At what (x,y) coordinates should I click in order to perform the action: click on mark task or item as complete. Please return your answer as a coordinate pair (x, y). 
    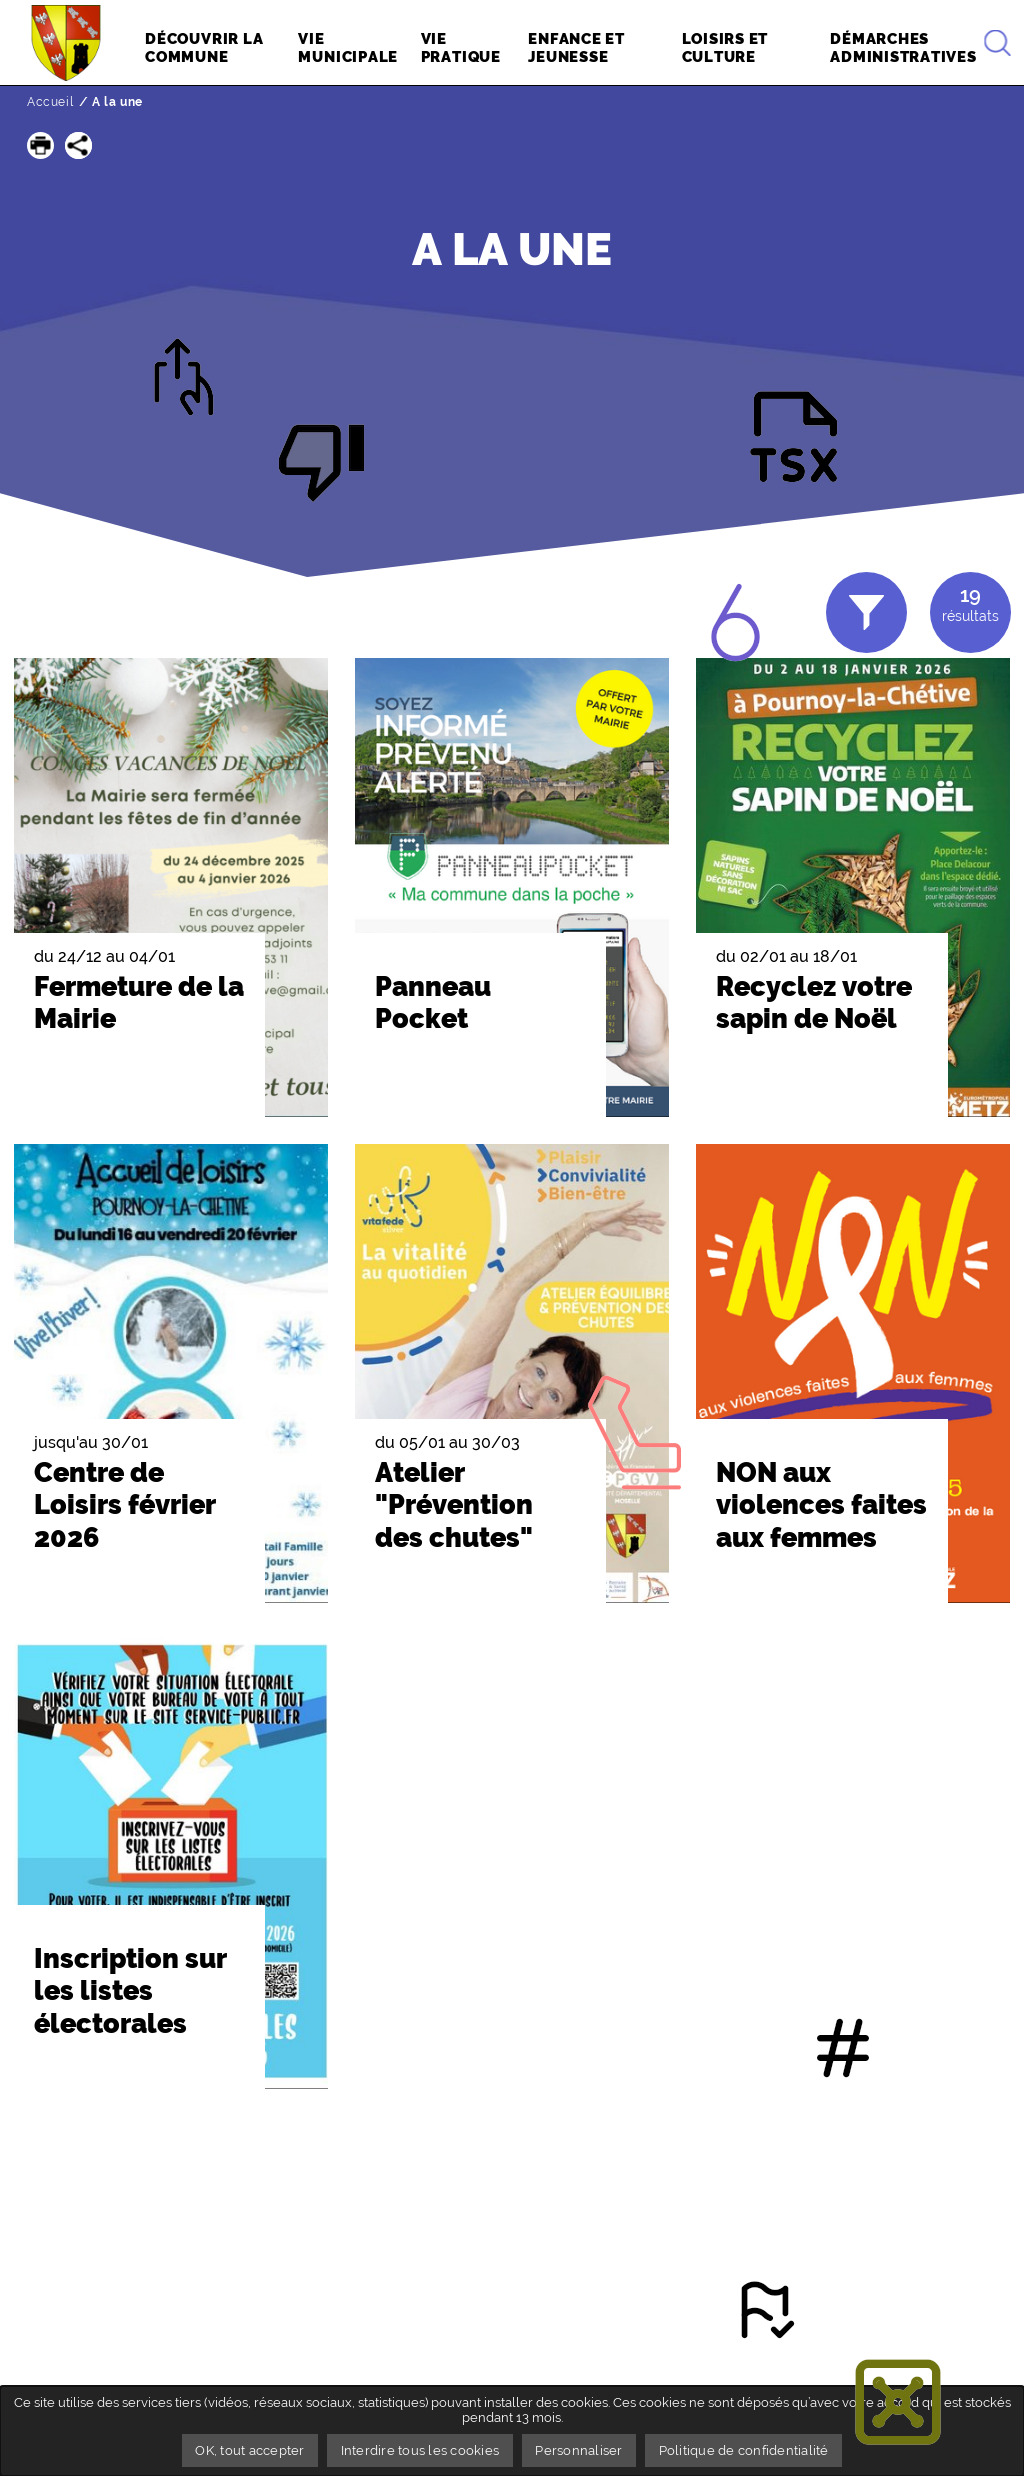
    Looking at the image, I should click on (765, 2309).